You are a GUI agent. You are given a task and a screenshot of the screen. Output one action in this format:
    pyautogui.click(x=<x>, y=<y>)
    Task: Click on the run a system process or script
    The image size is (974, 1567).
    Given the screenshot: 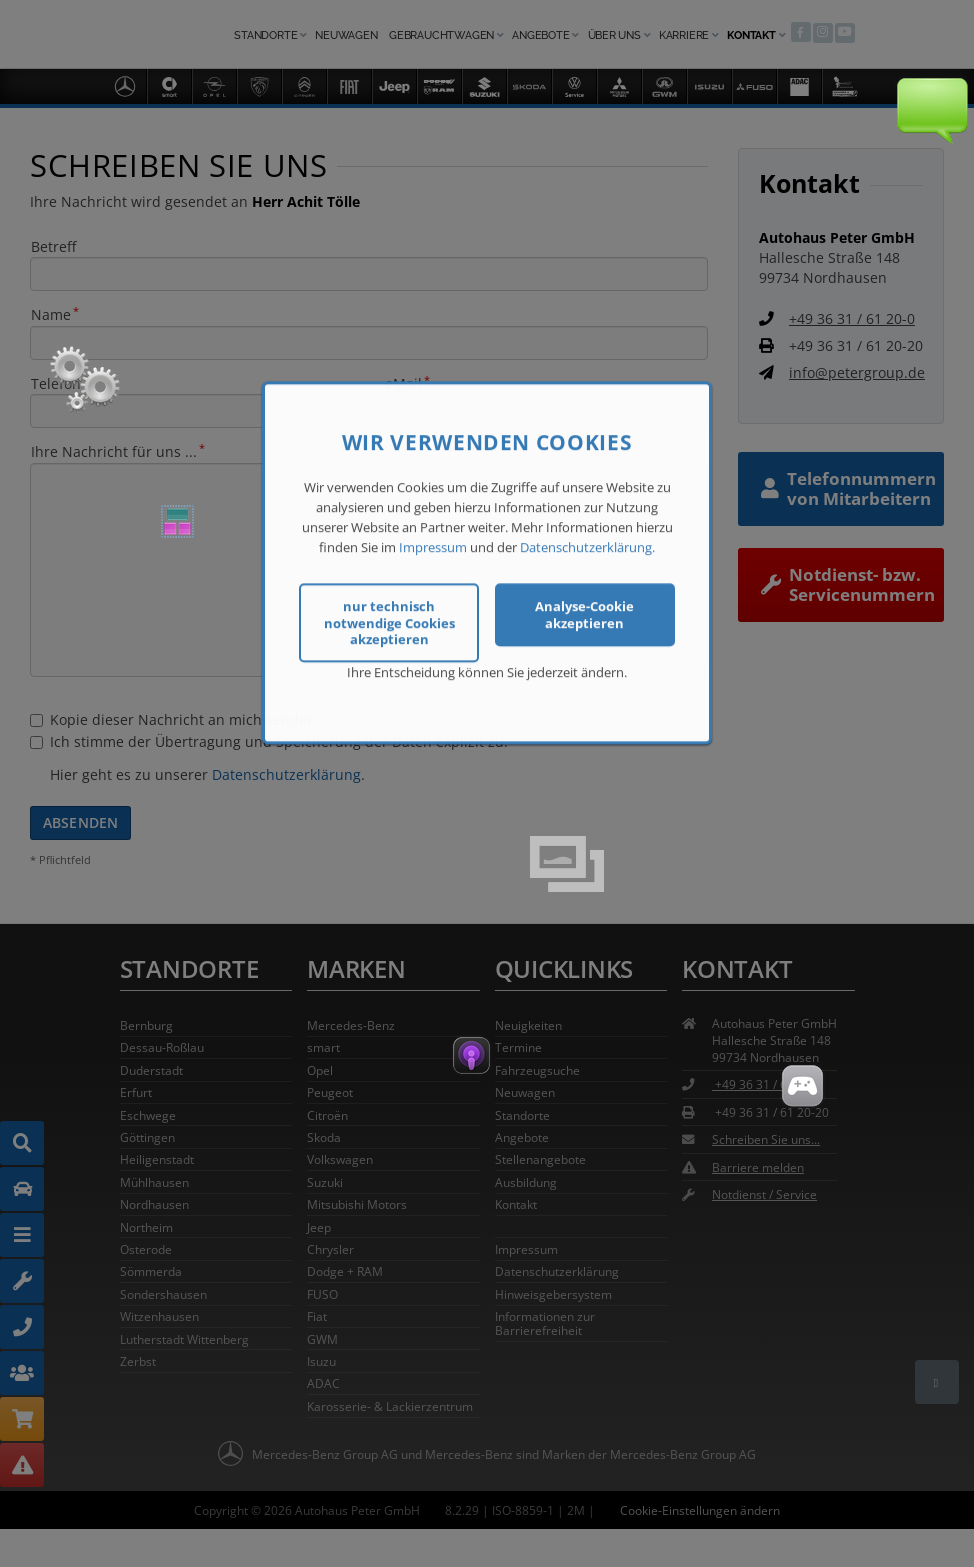 What is the action you would take?
    pyautogui.click(x=85, y=382)
    